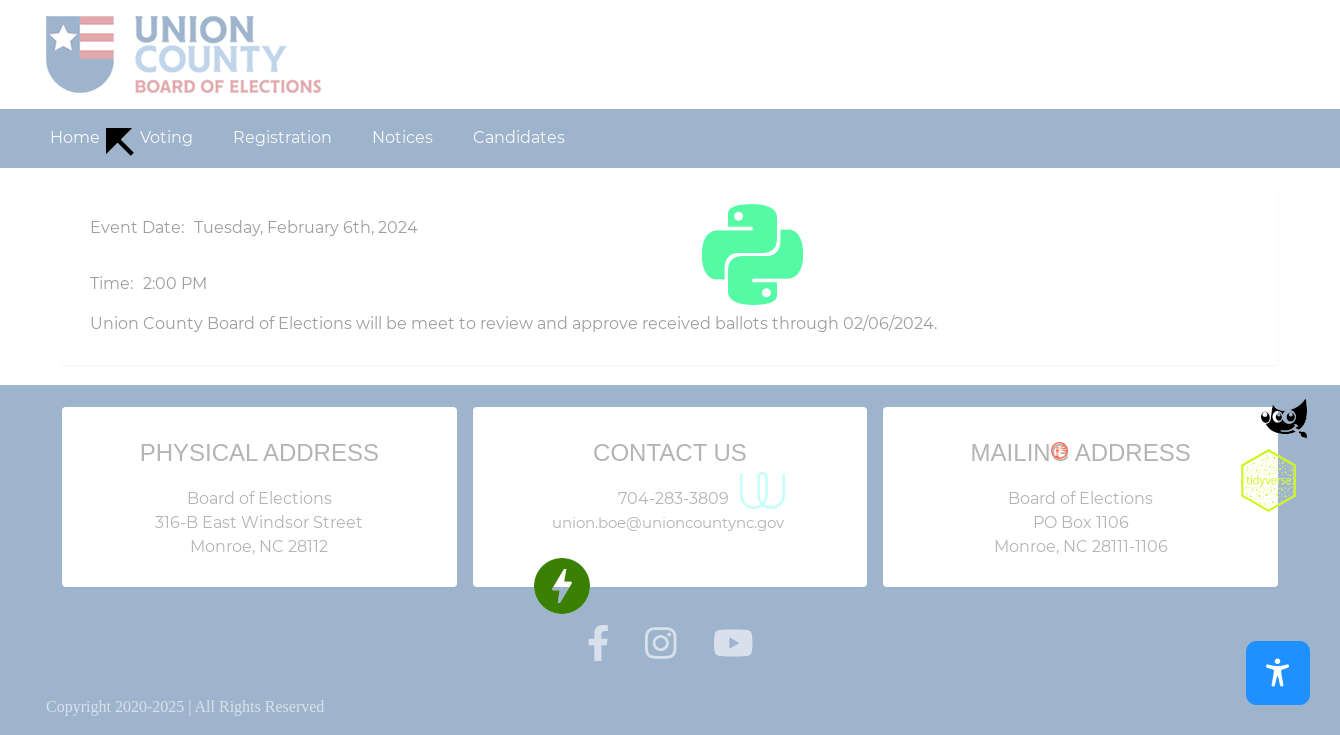  I want to click on harbor container registry logo, so click(1059, 450).